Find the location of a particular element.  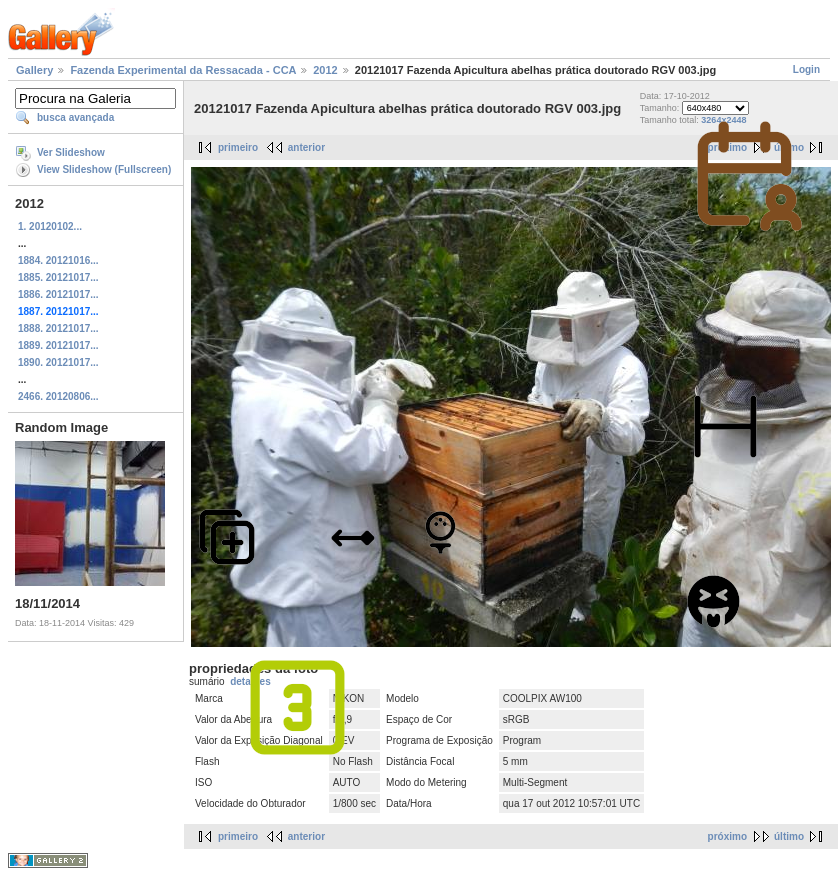

apply heading text formatting is located at coordinates (725, 426).